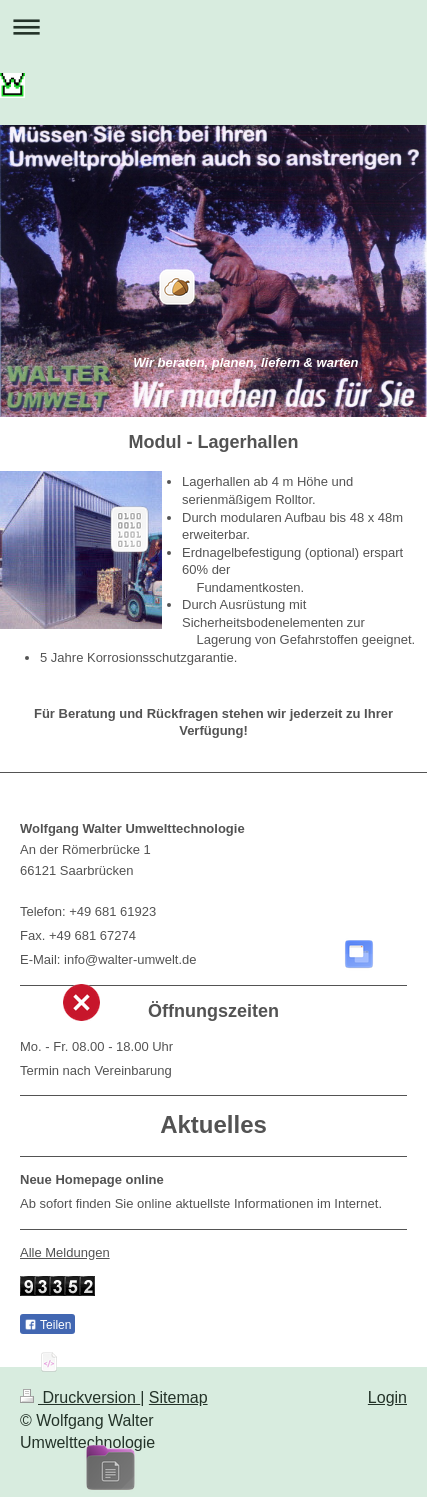 Image resolution: width=427 pixels, height=1497 pixels. What do you see at coordinates (359, 954) in the screenshot?
I see `manage startup applications and session settings` at bounding box center [359, 954].